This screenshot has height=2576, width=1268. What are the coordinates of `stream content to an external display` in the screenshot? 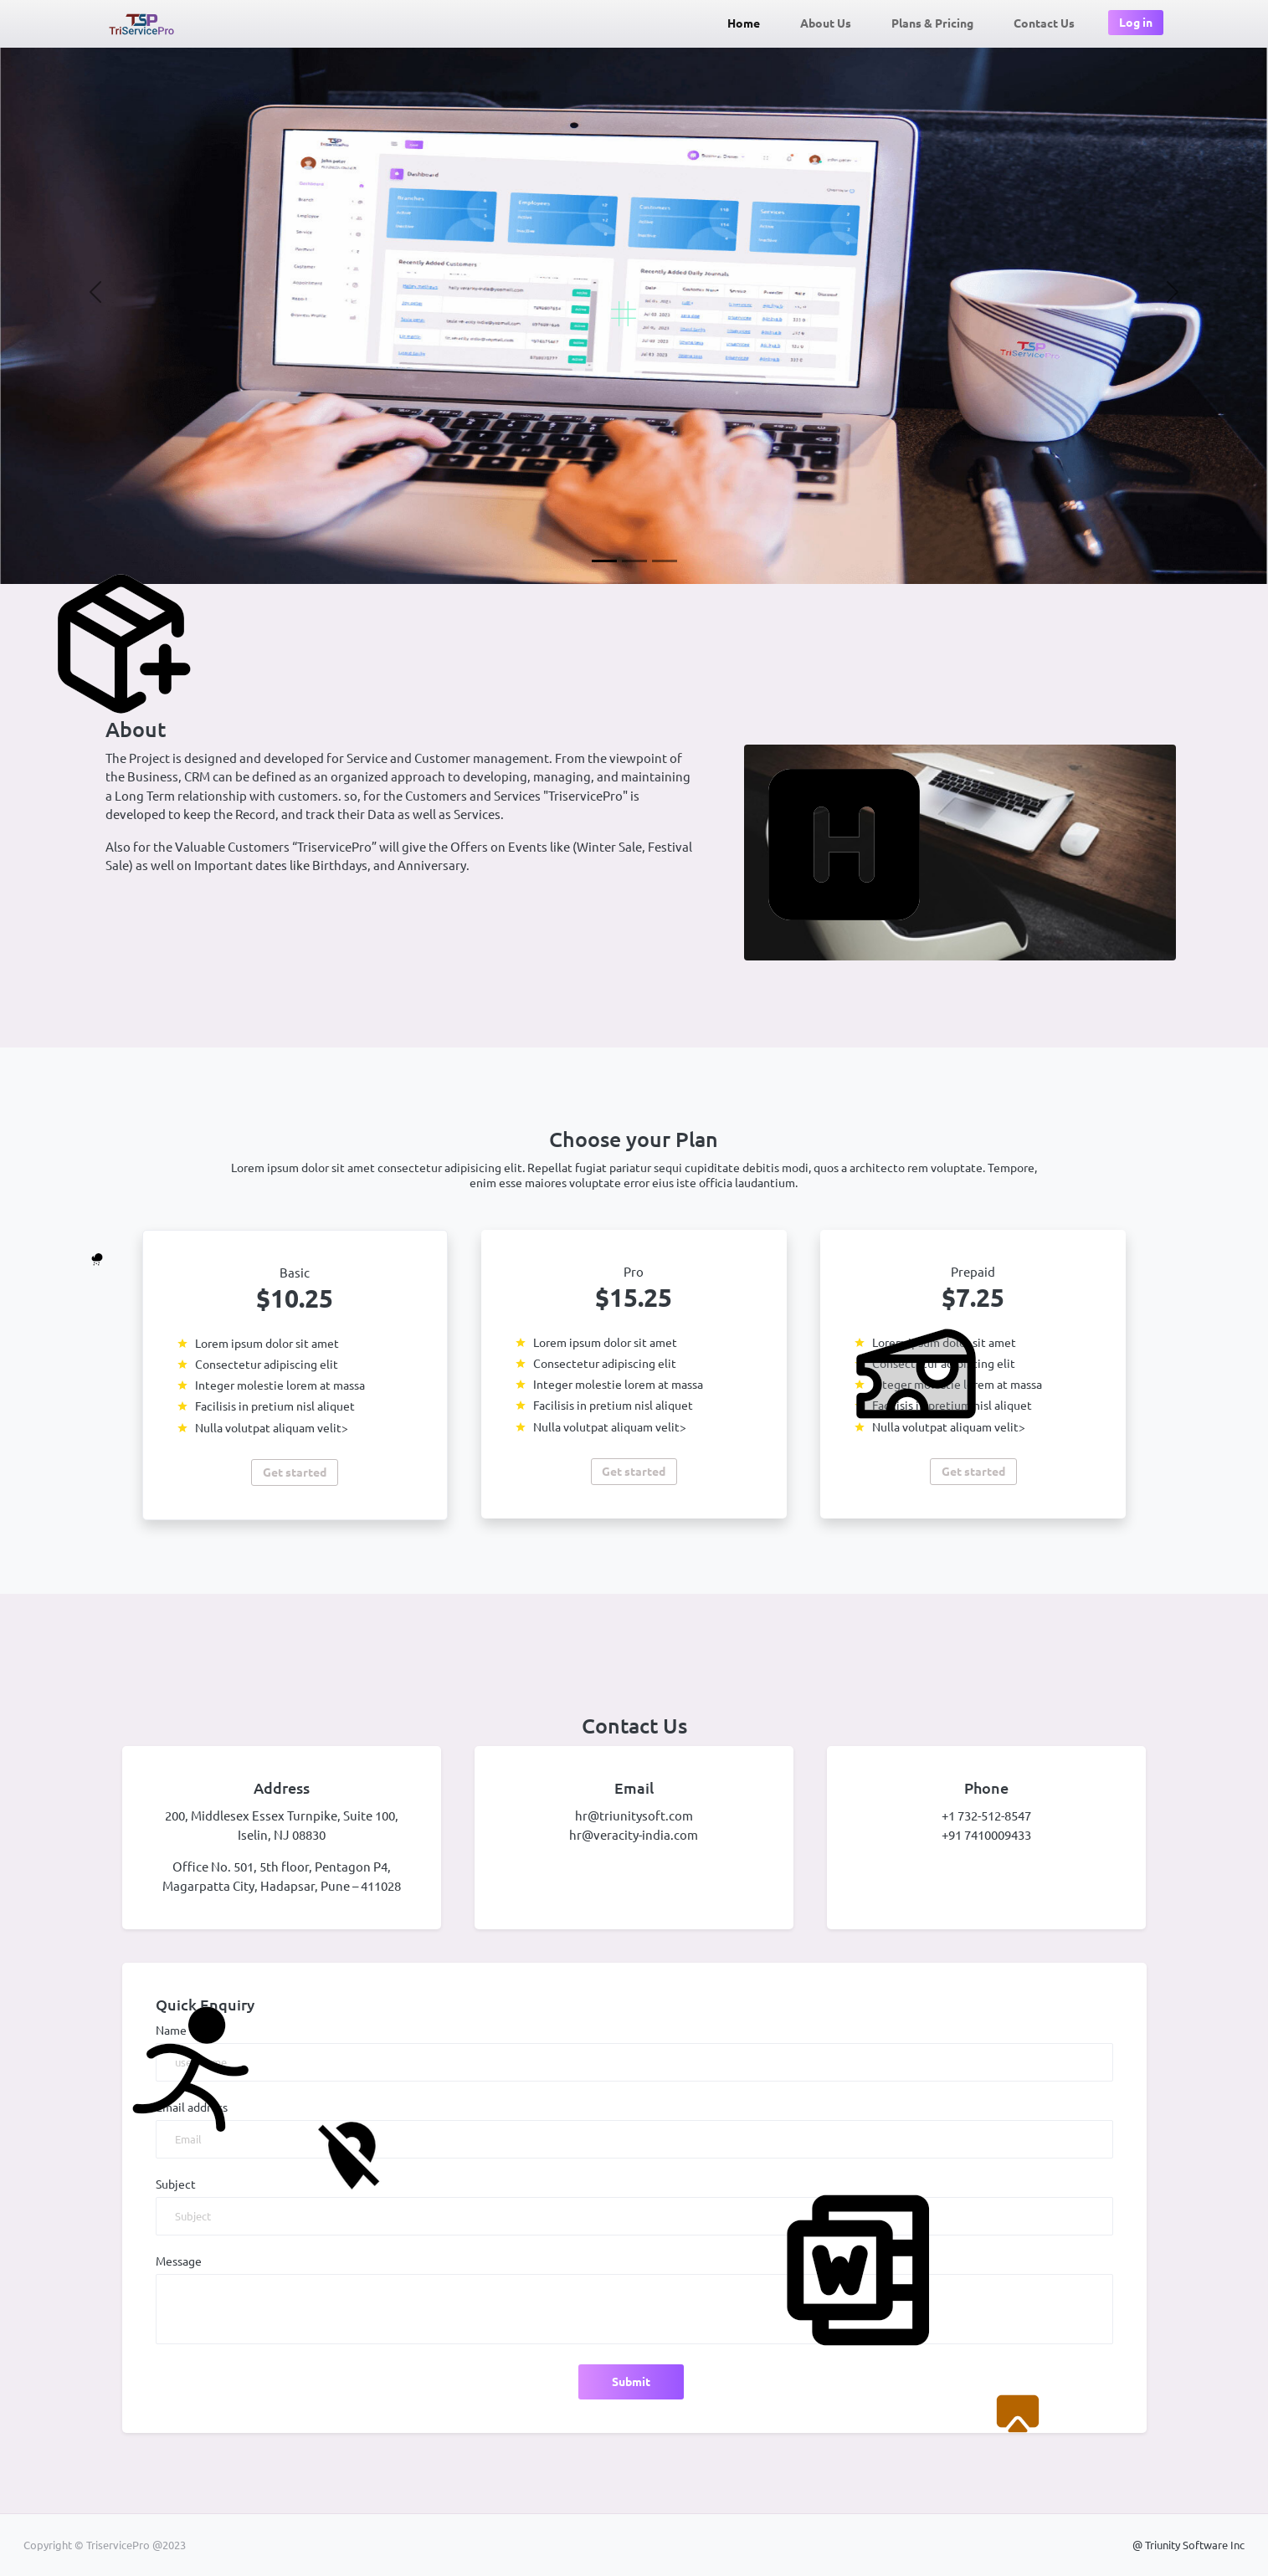 It's located at (1018, 2413).